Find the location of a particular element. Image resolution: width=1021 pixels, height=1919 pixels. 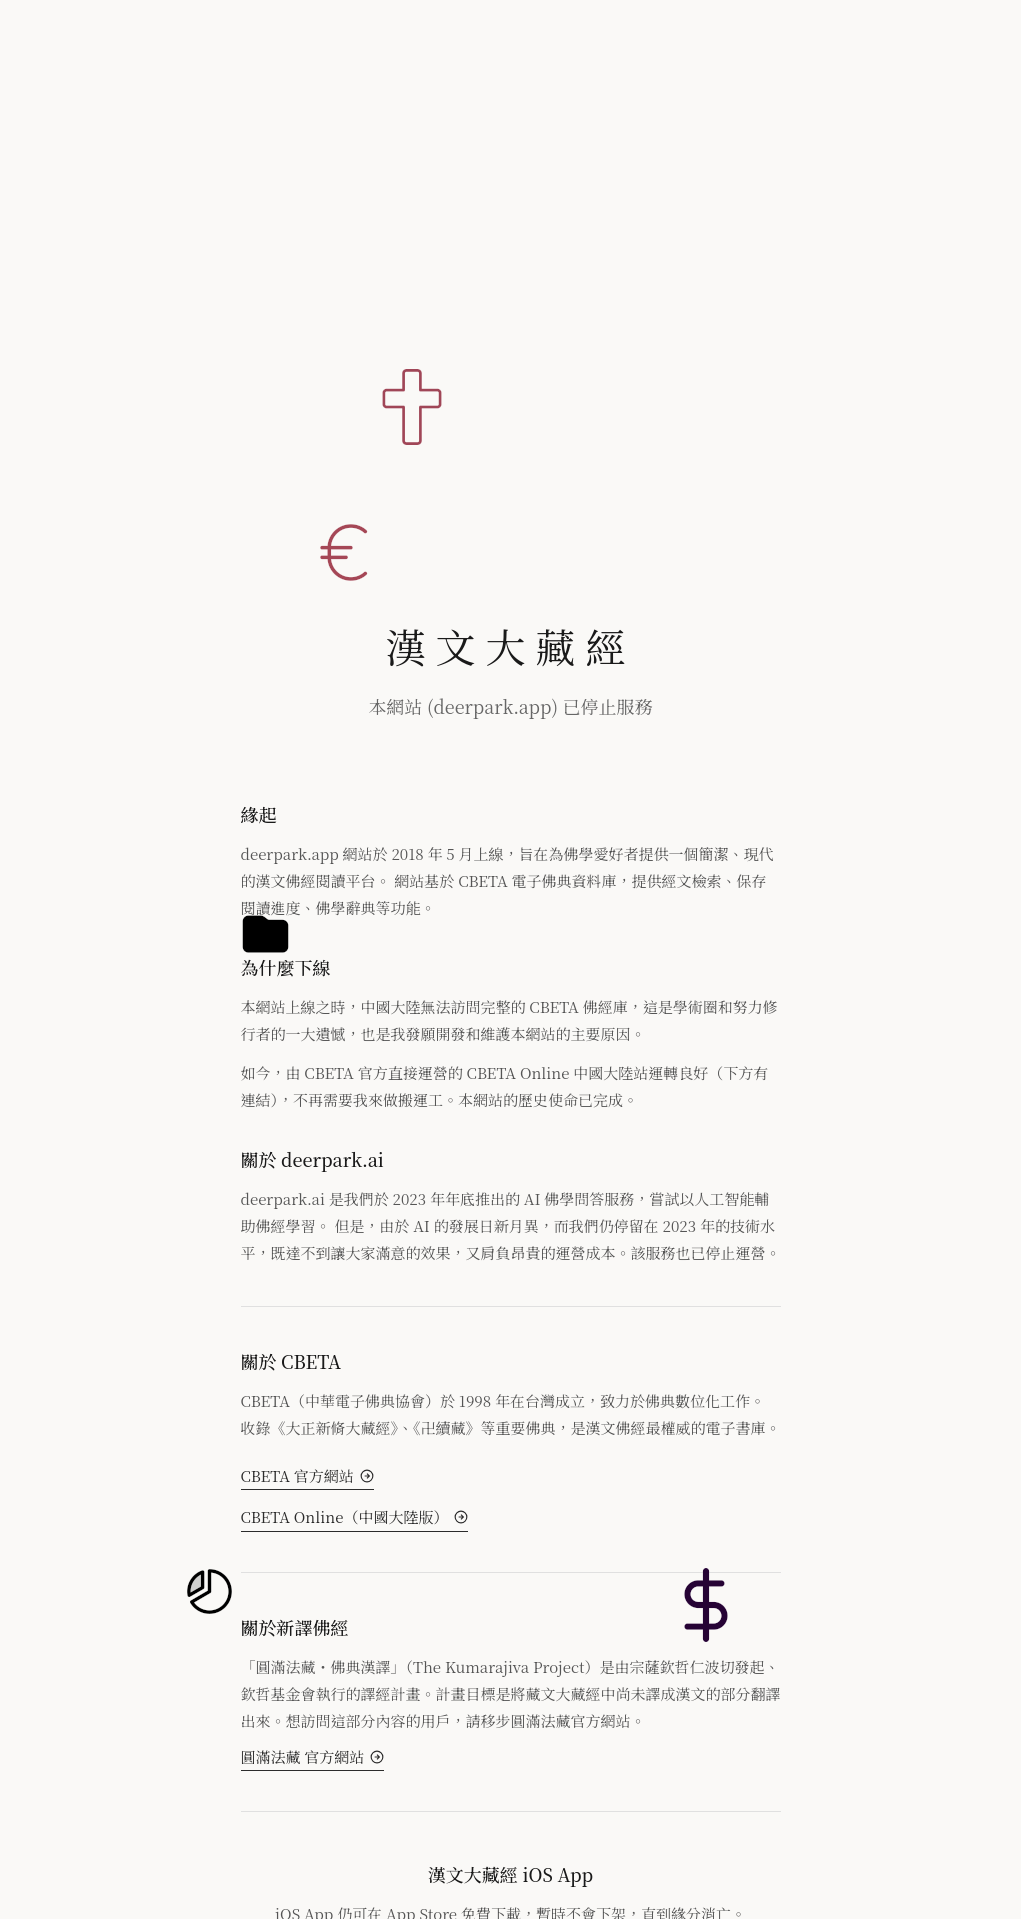

represents a religious or faith-based feature is located at coordinates (412, 407).